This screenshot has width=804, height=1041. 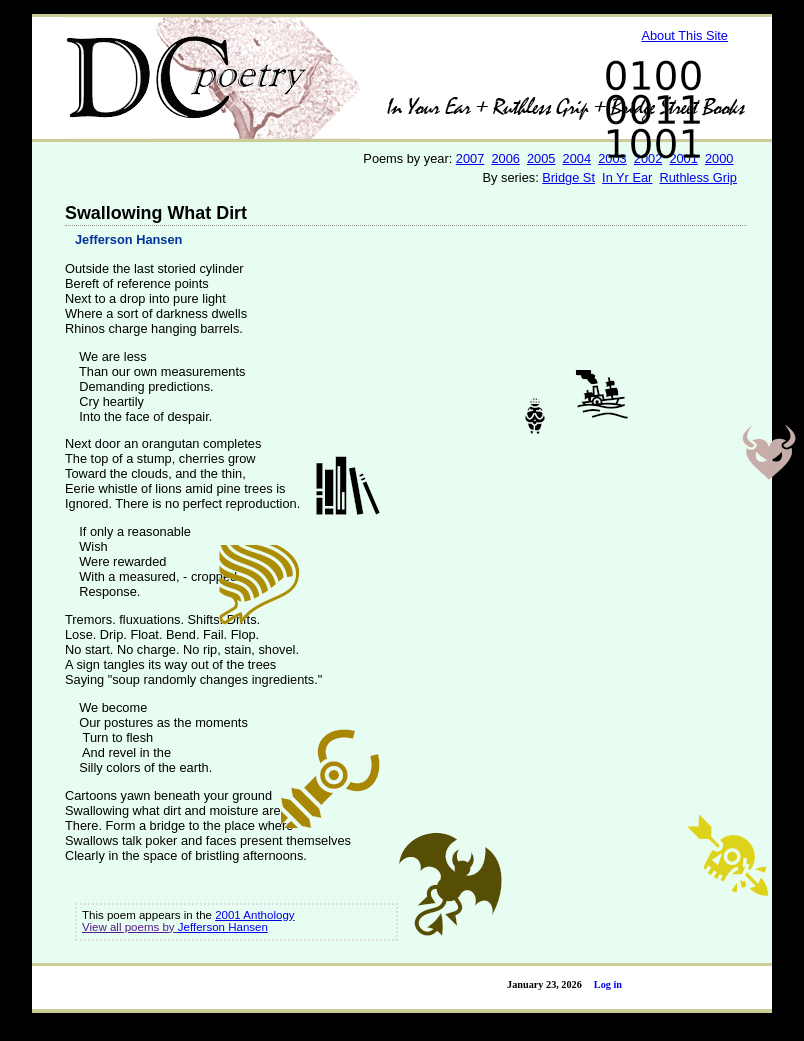 I want to click on activate robotic arm or grabber tool, so click(x=334, y=775).